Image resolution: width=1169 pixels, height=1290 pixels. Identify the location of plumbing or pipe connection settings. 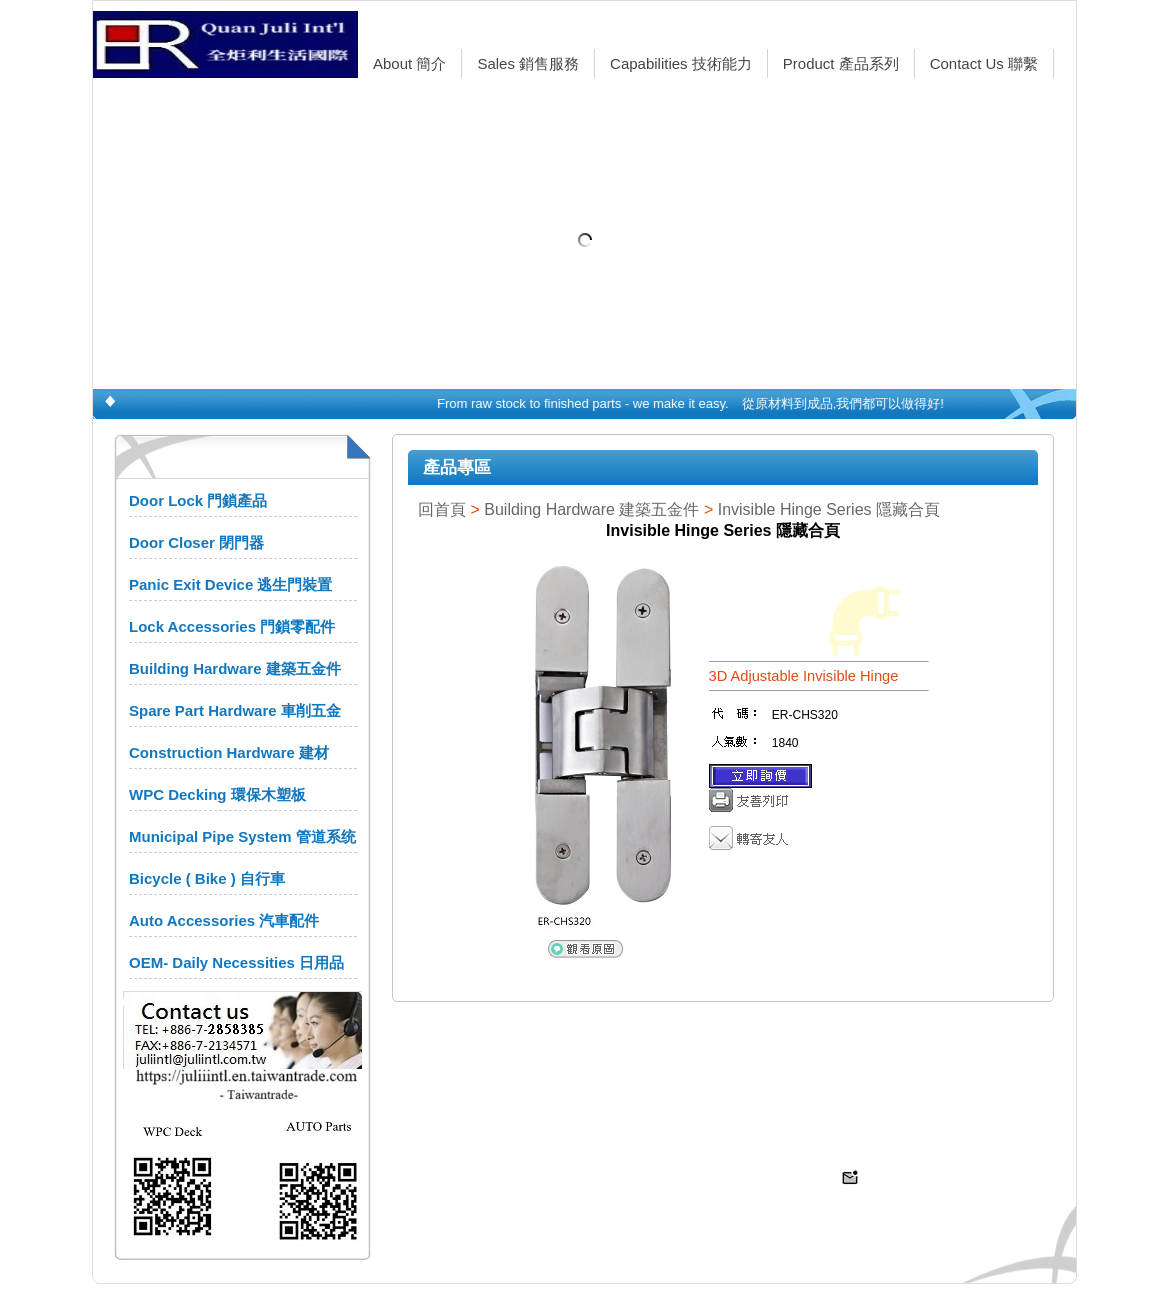
(862, 619).